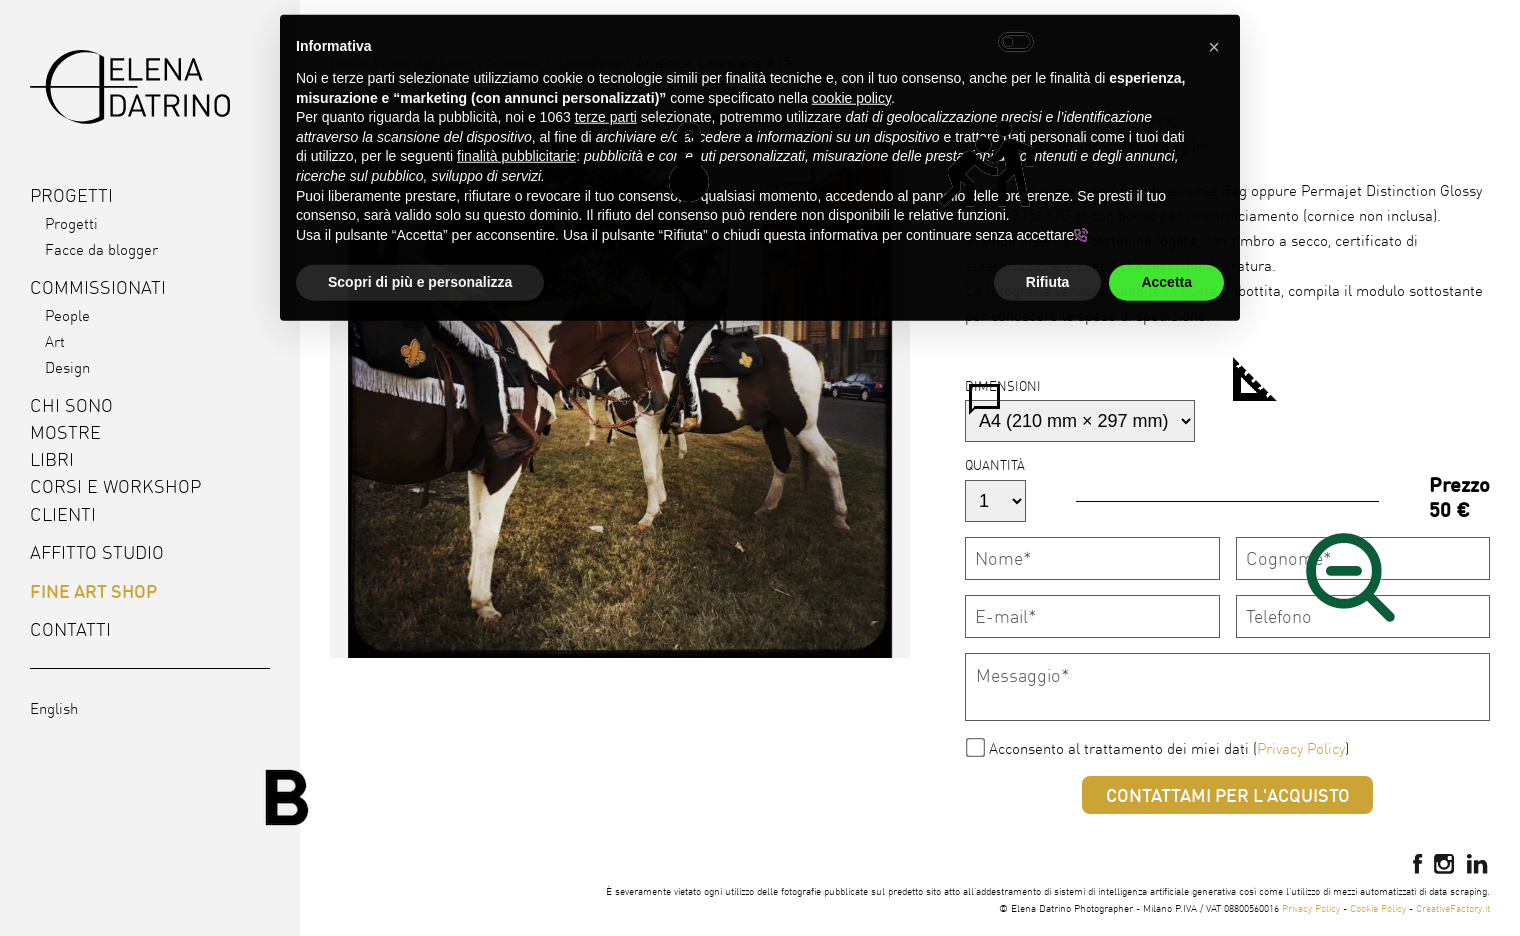  I want to click on measure area or dimensions, so click(1255, 379).